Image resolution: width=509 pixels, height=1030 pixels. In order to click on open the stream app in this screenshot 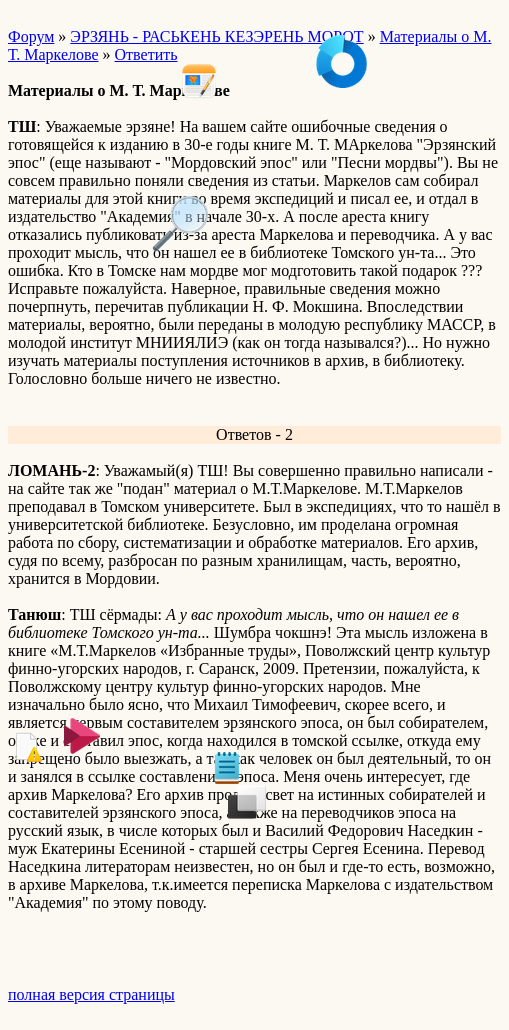, I will do `click(82, 736)`.